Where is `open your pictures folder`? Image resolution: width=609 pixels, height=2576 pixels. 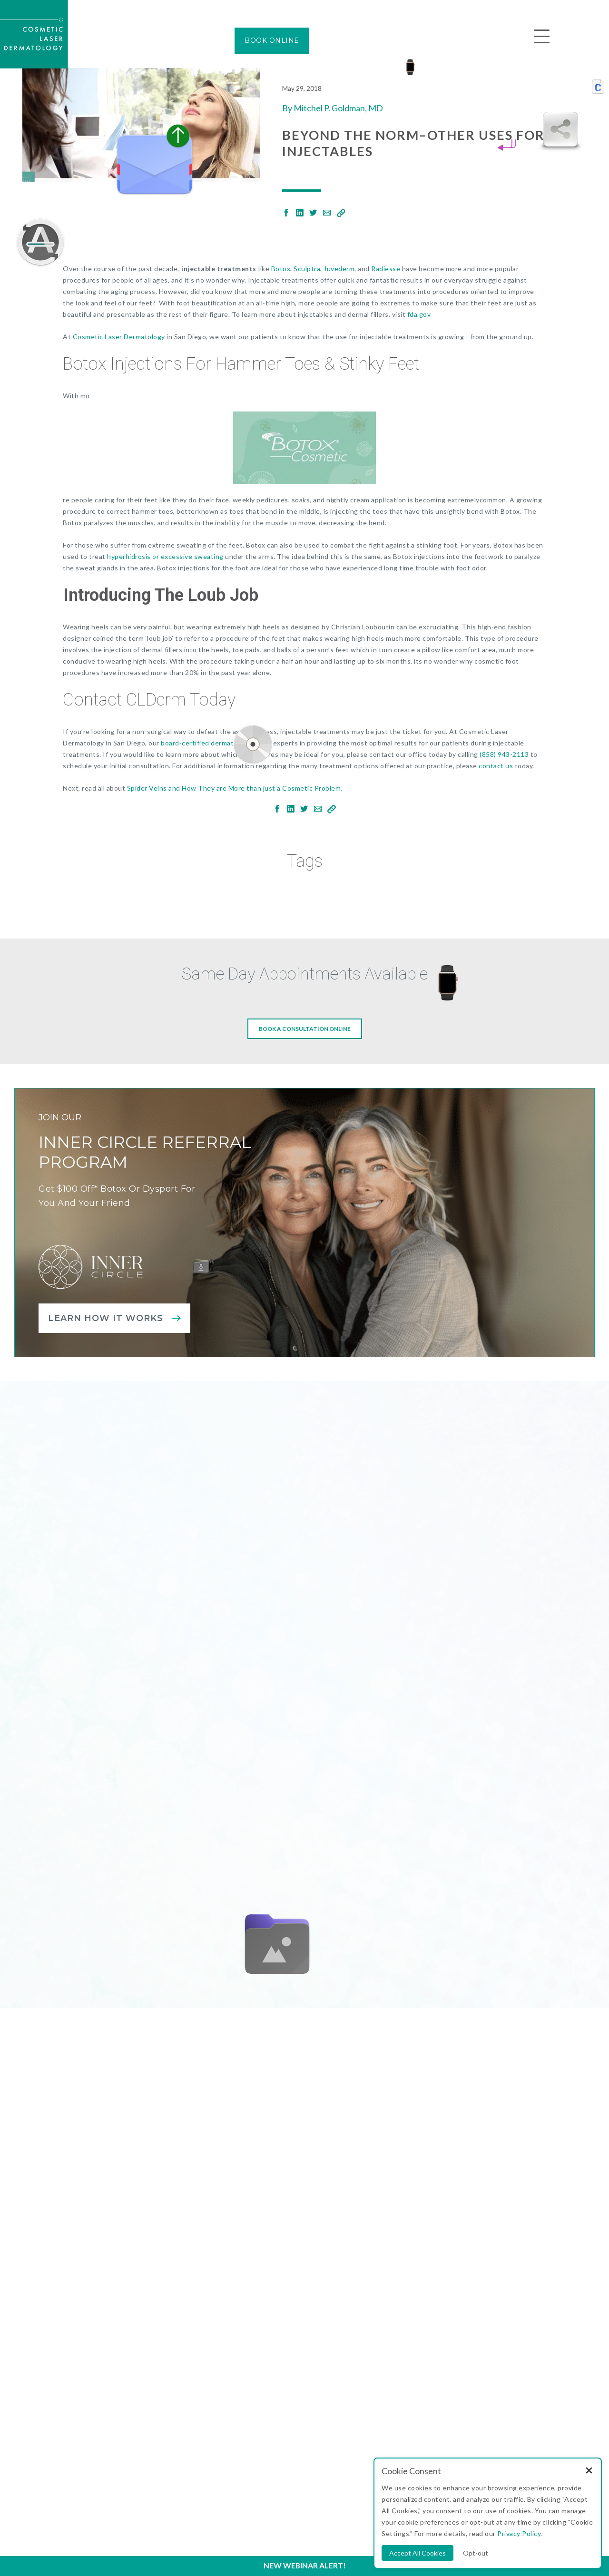
open your pictures folder is located at coordinates (277, 1944).